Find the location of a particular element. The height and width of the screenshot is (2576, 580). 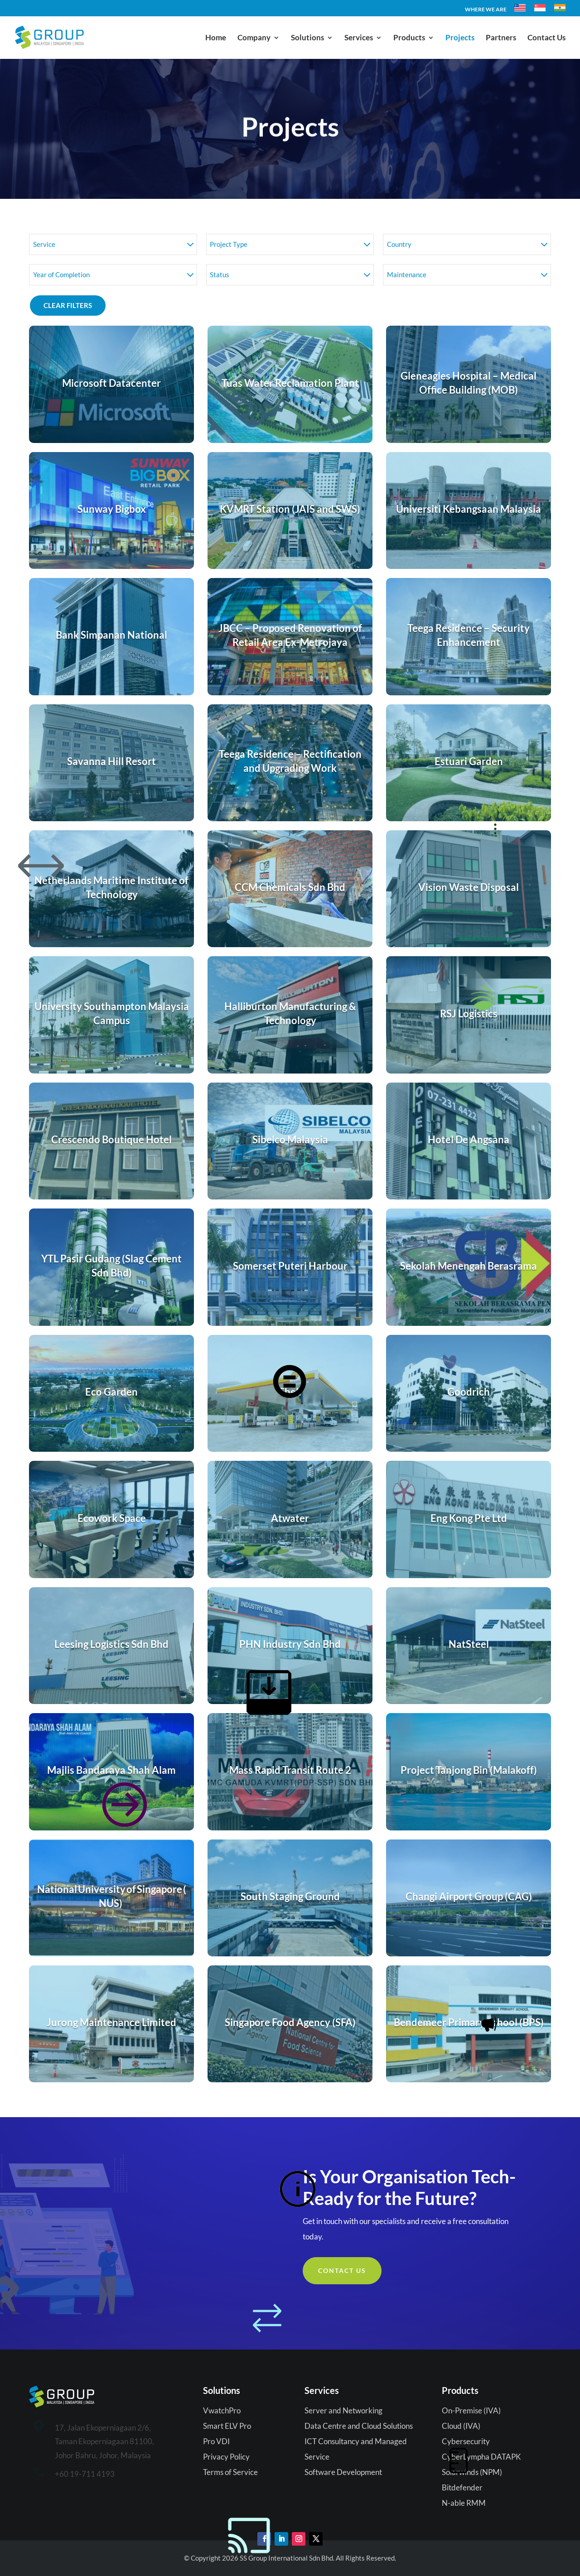

indicates an unverified conditional breakpoint in debug mode is located at coordinates (290, 1382).